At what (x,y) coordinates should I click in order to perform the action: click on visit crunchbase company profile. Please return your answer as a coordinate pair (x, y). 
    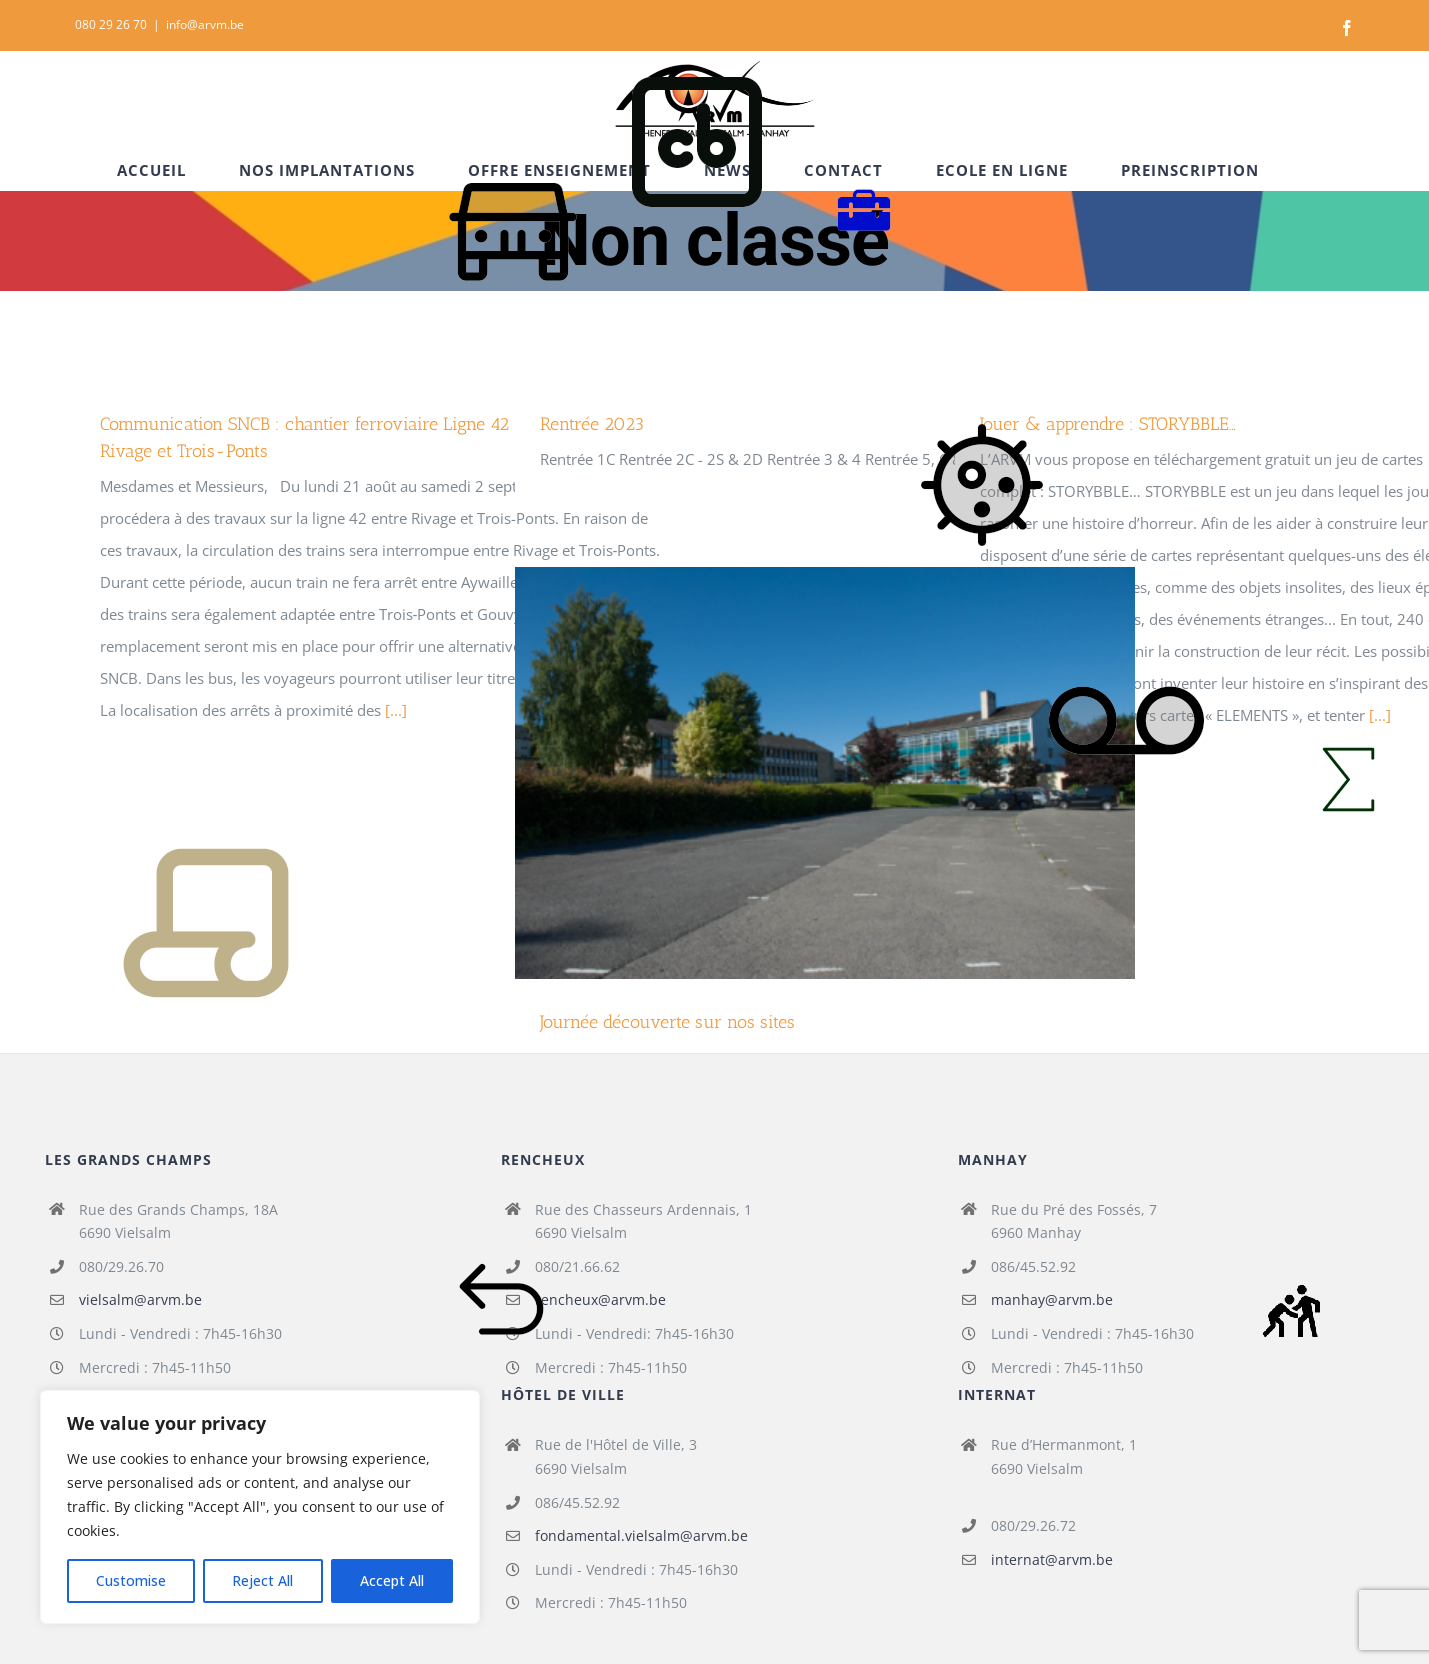
    Looking at the image, I should click on (697, 142).